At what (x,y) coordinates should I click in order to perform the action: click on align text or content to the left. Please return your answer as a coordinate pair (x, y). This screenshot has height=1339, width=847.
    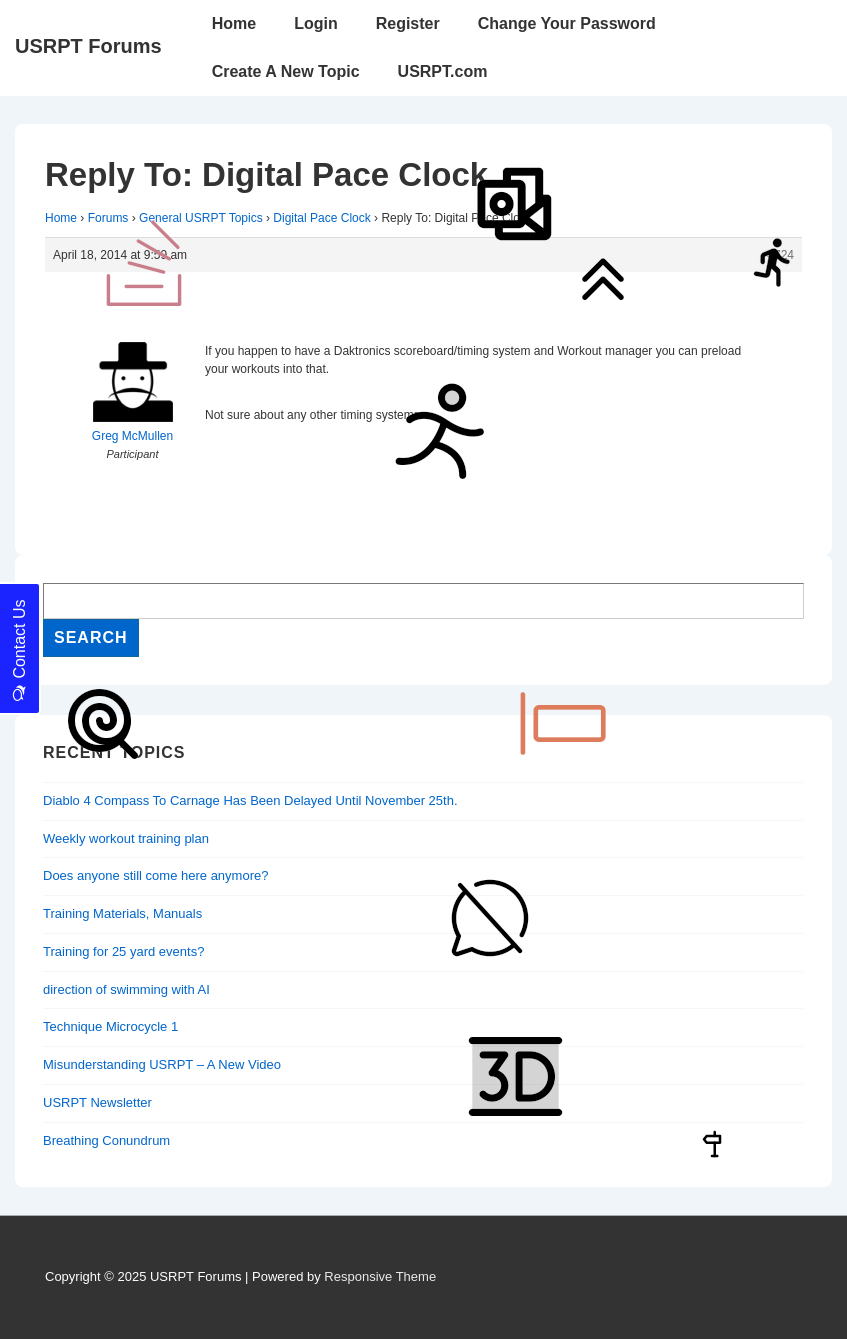
    Looking at the image, I should click on (561, 723).